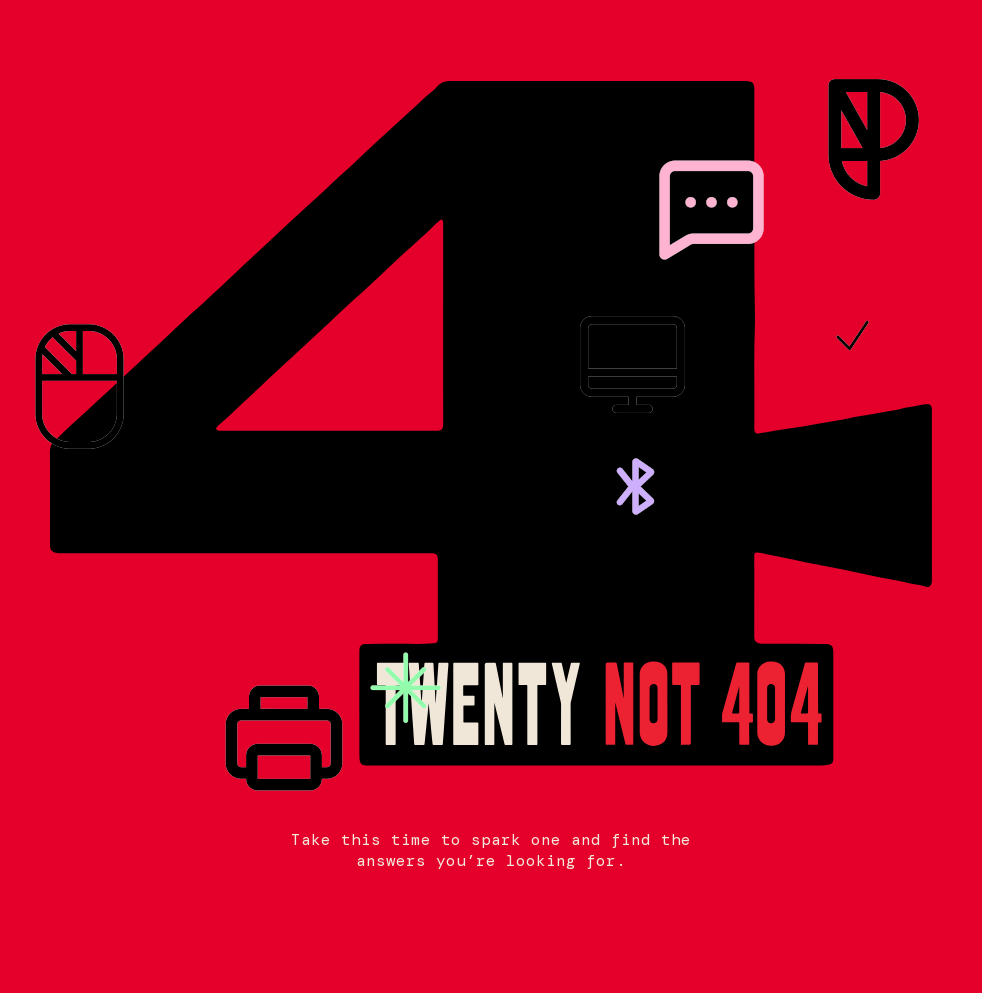 The image size is (982, 993). I want to click on toggle bluetooth connectivity on or off, so click(635, 486).